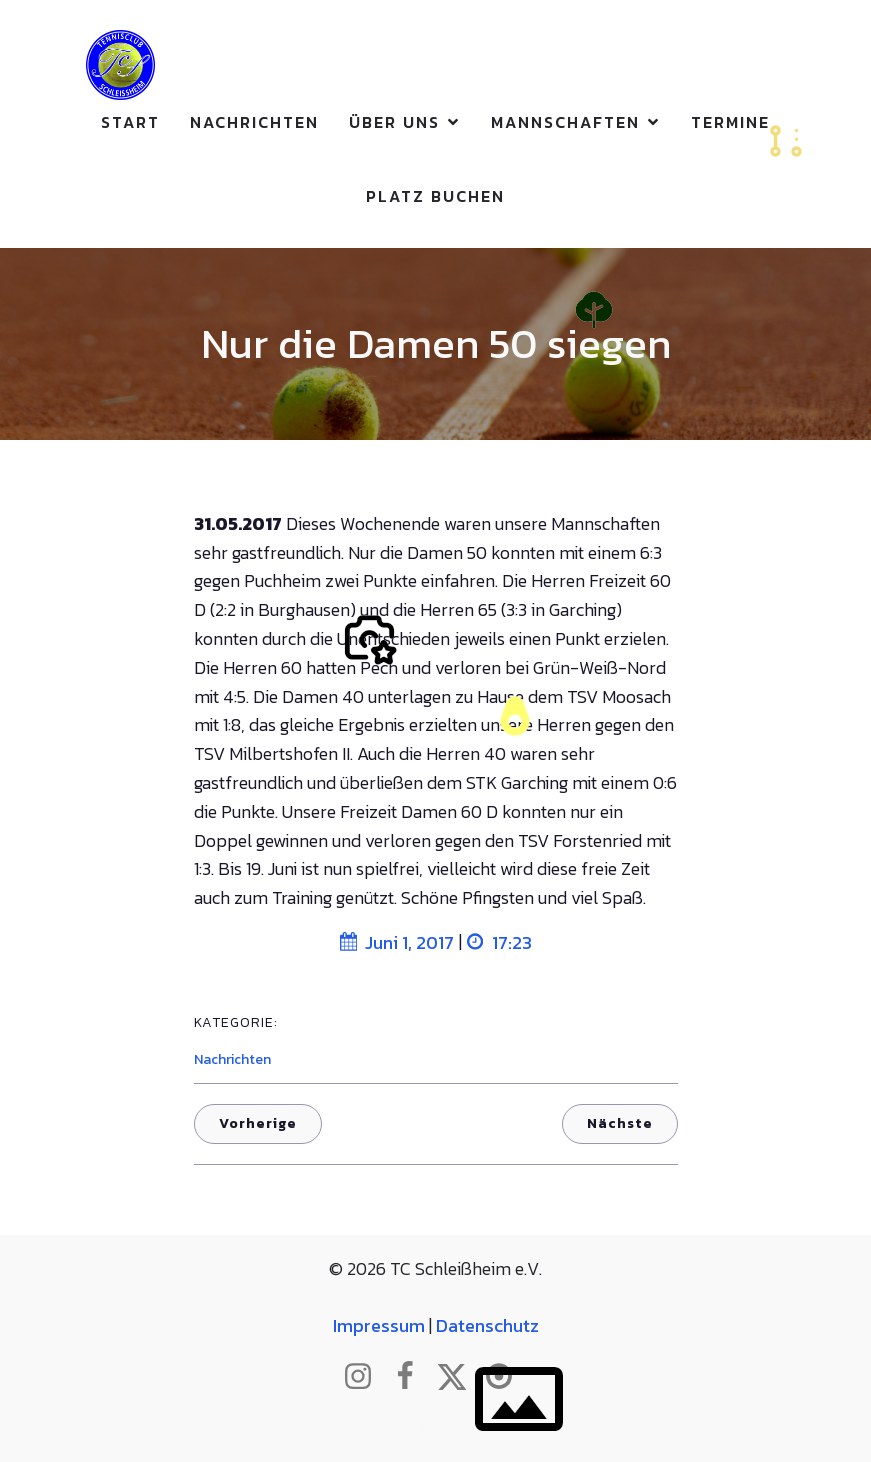 This screenshot has height=1462, width=871. Describe the element at coordinates (369, 637) in the screenshot. I see `mark a photo as favorite` at that location.